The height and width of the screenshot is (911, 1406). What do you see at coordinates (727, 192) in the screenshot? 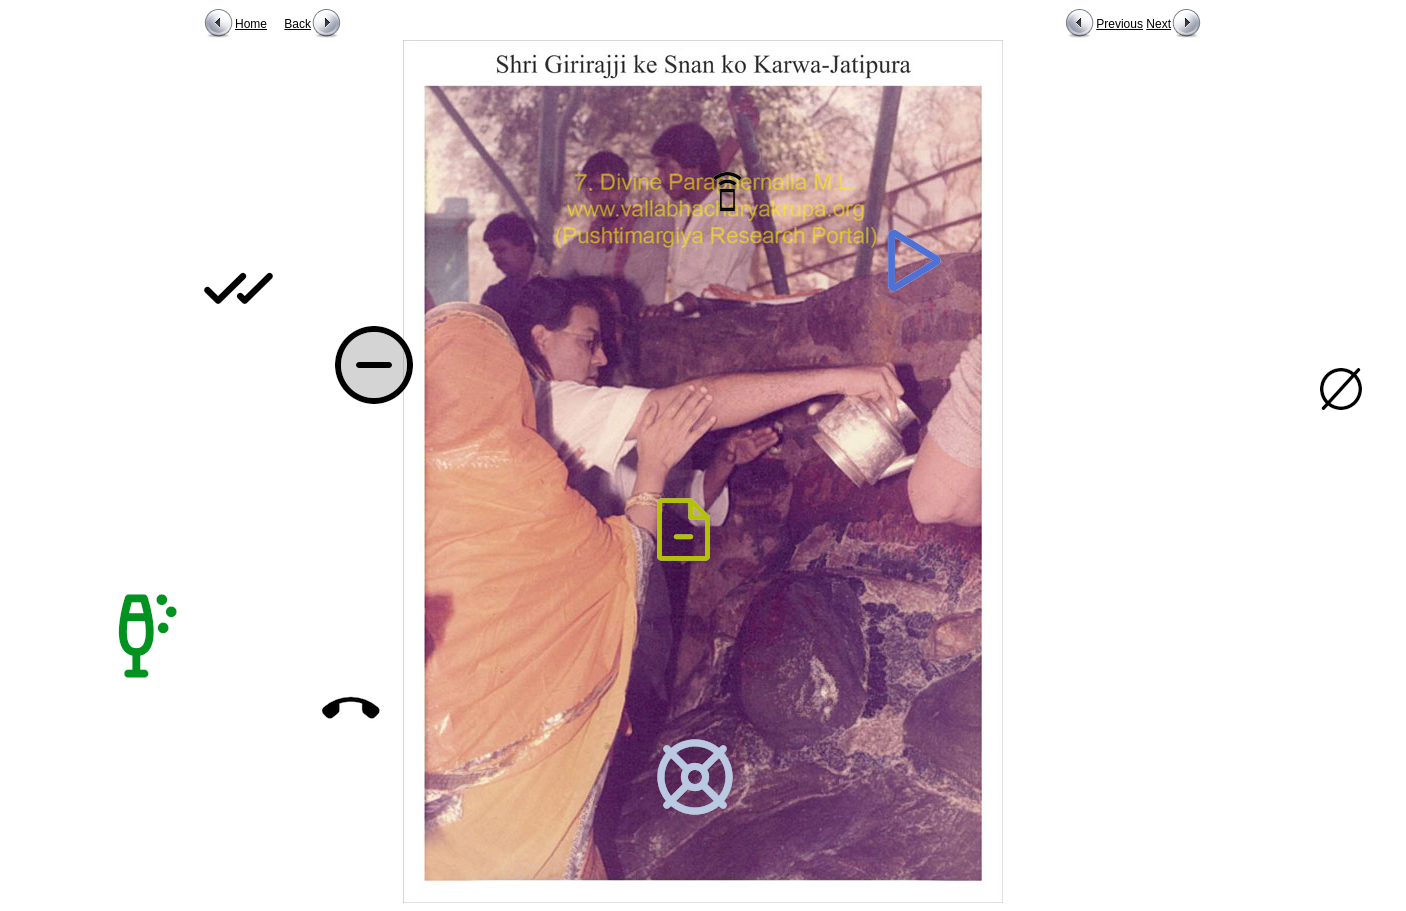
I see `enable speakerphone during a call` at bounding box center [727, 192].